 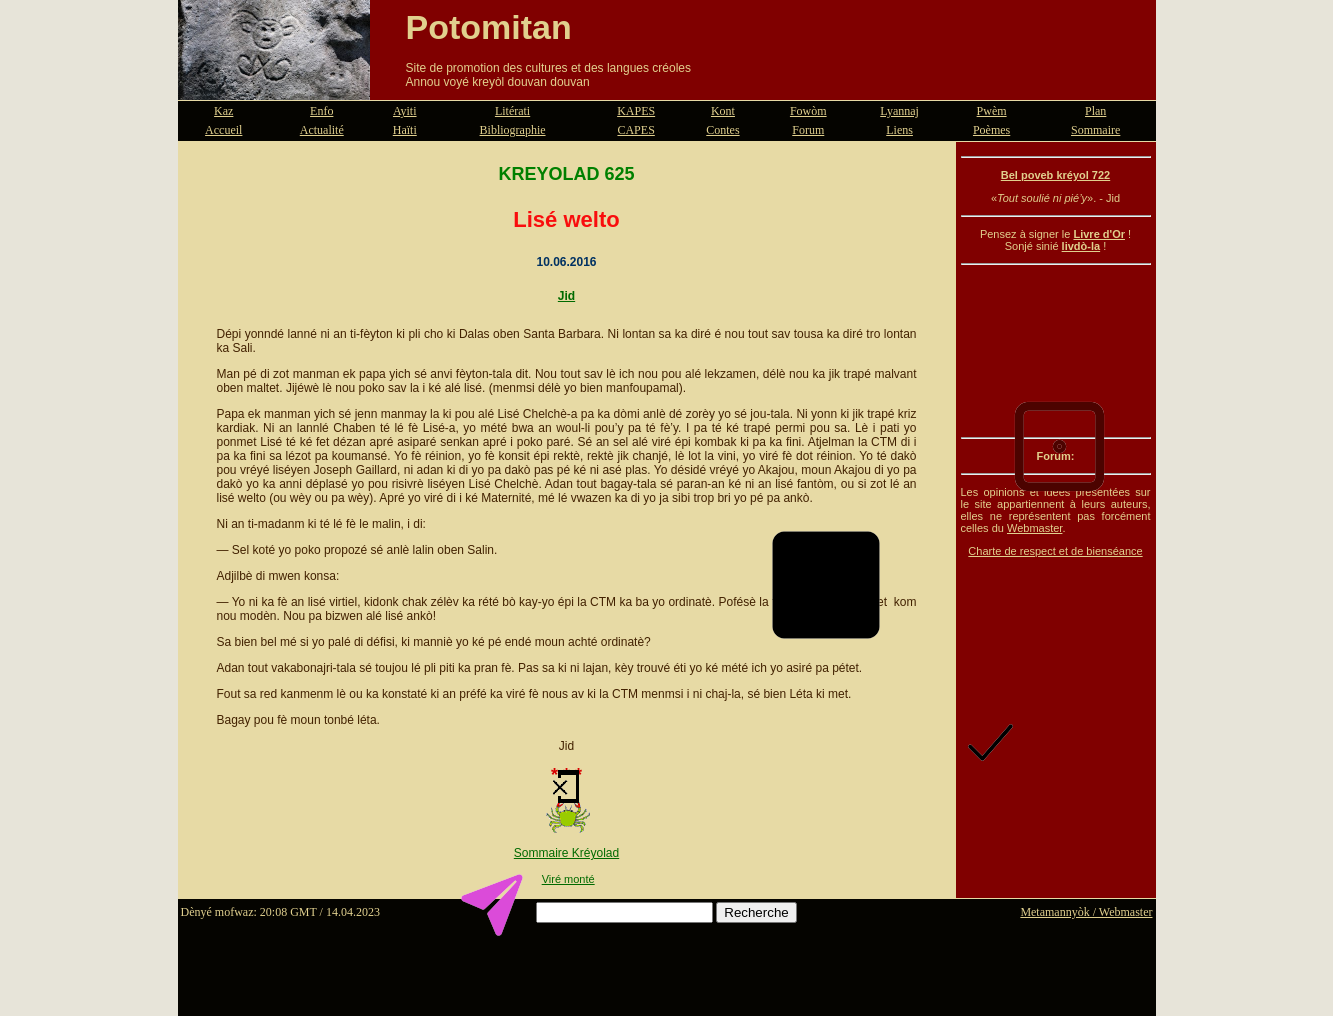 What do you see at coordinates (1059, 446) in the screenshot?
I see `roll the dice or generate a random result` at bounding box center [1059, 446].